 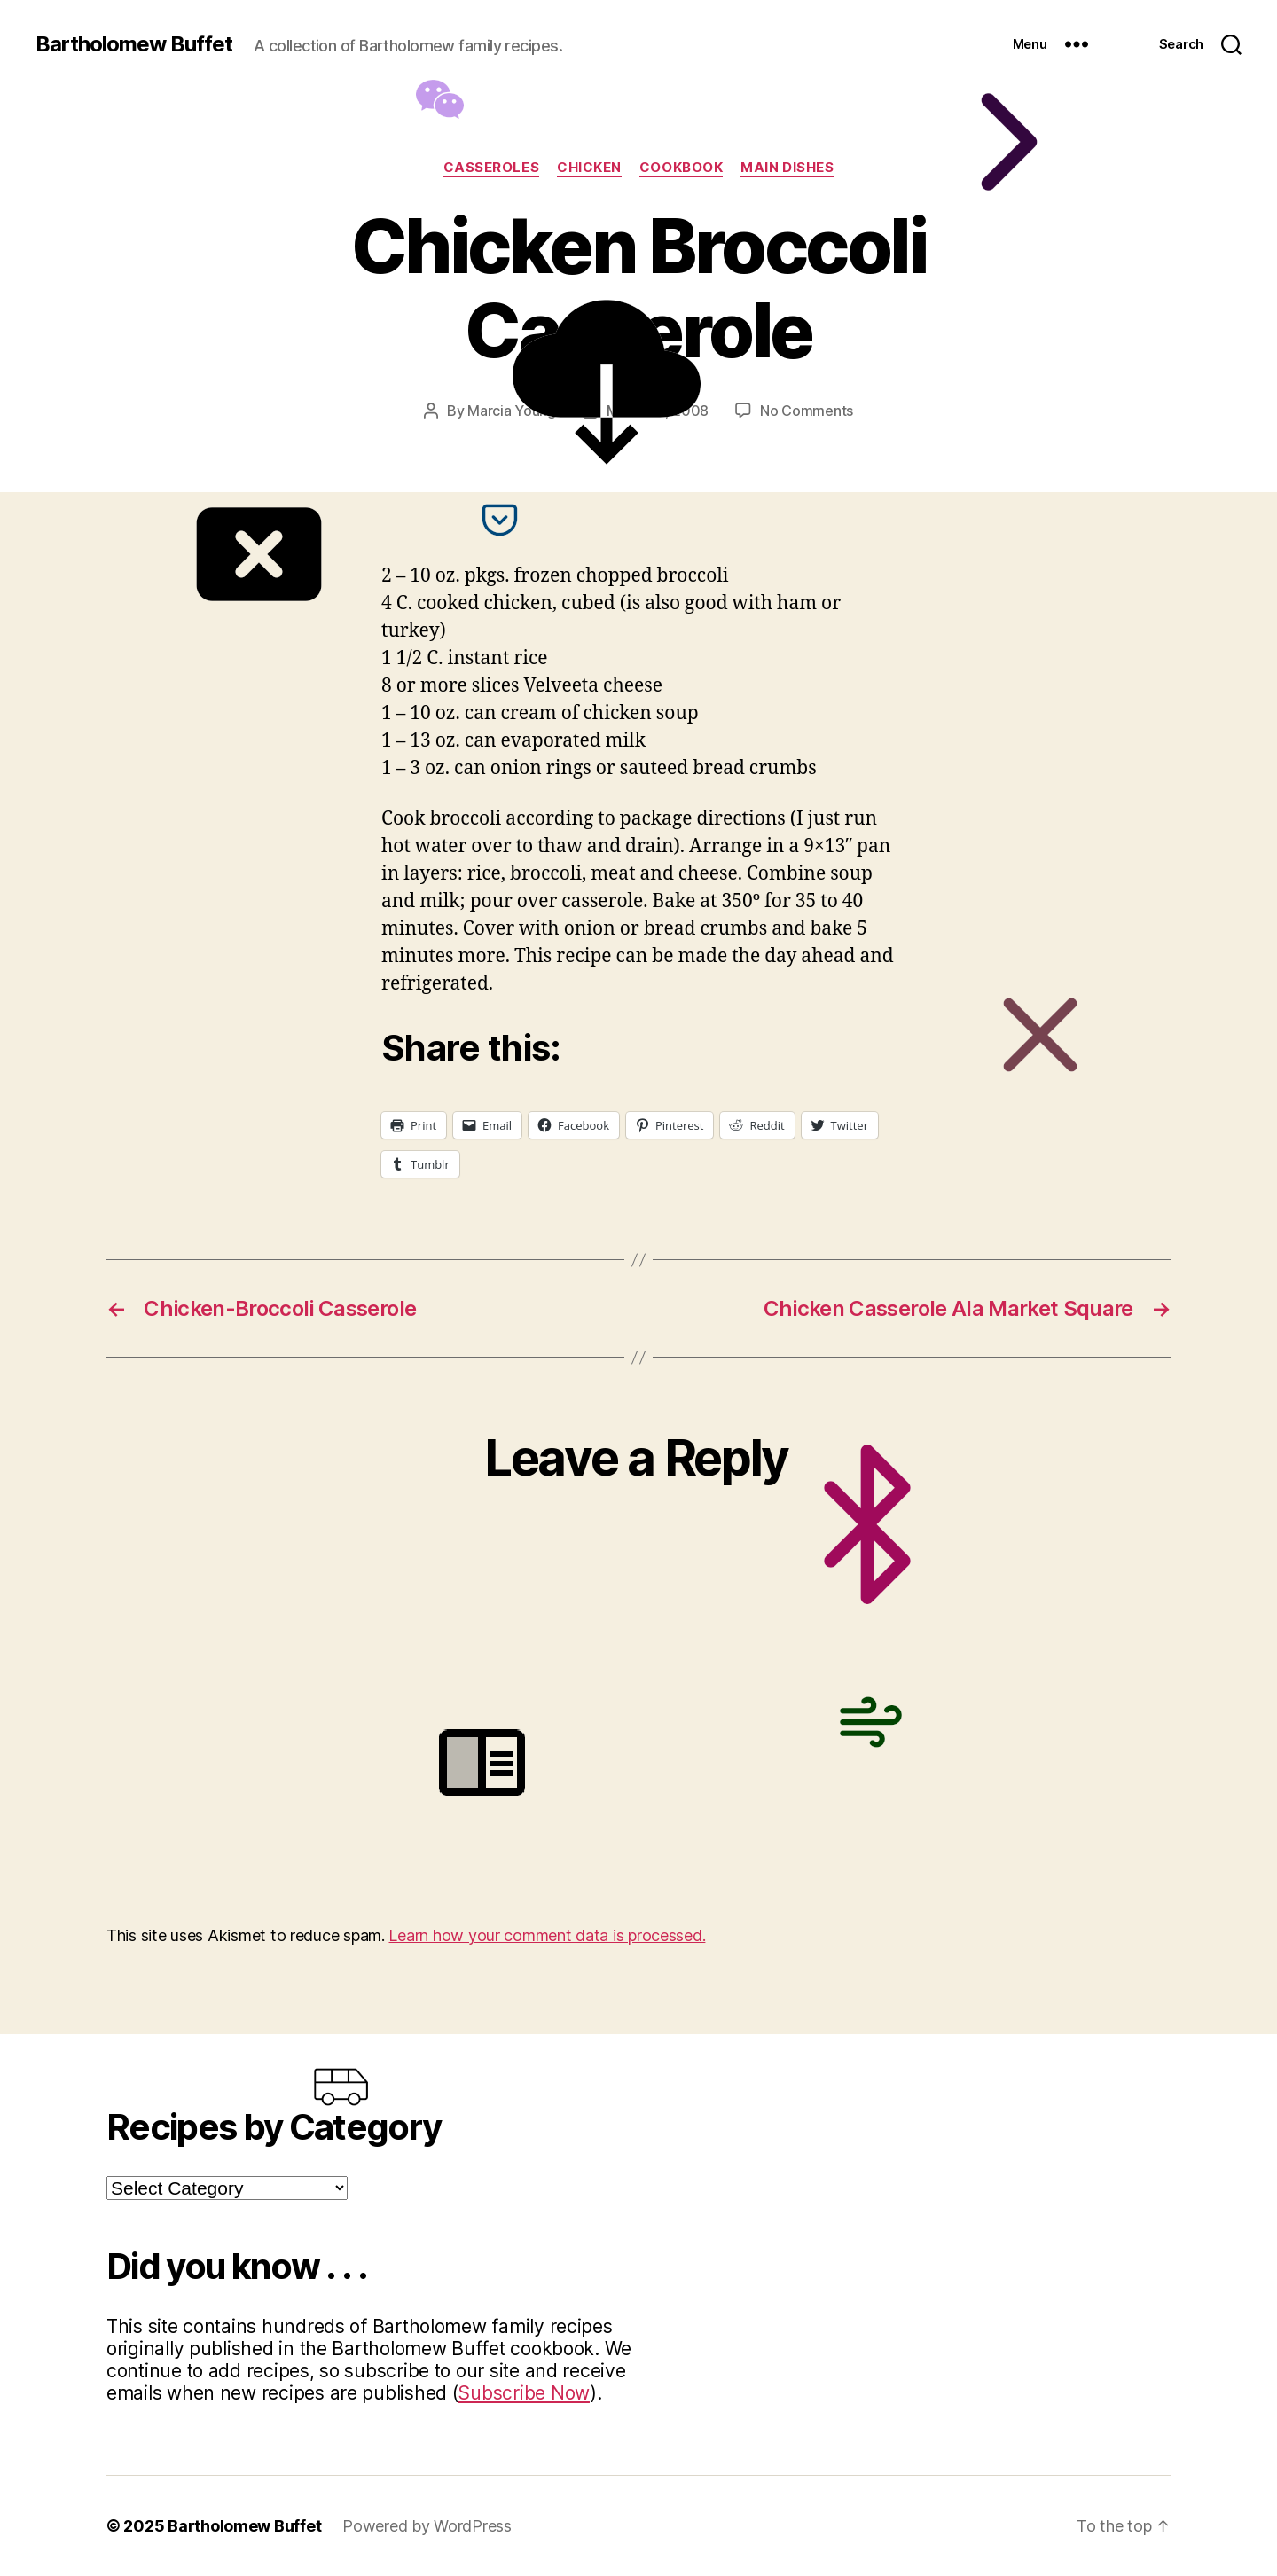 I want to click on open WeChat messaging app, so click(x=440, y=99).